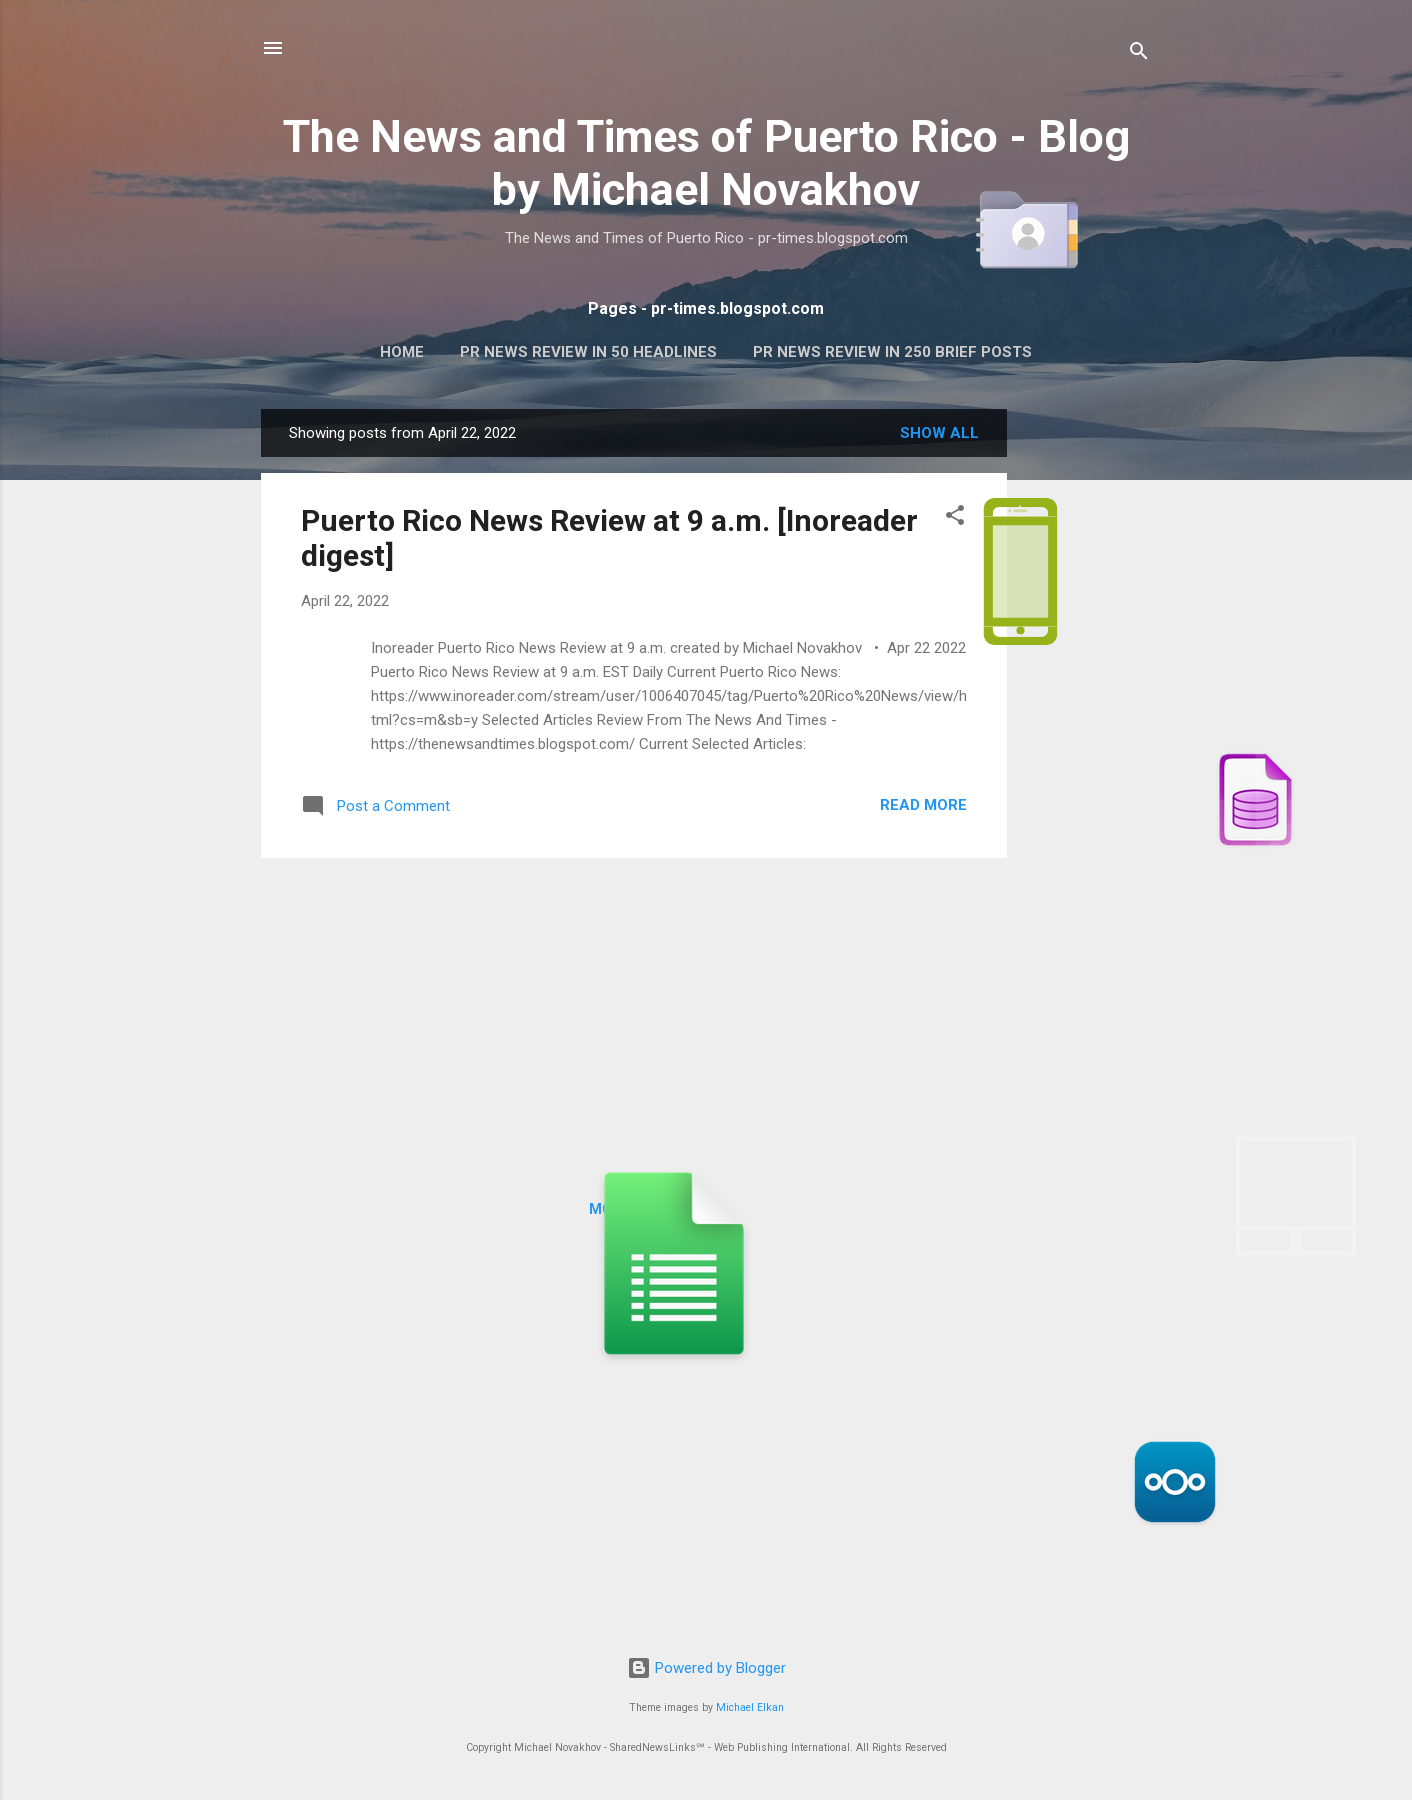 The height and width of the screenshot is (1800, 1412). Describe the element at coordinates (674, 1267) in the screenshot. I see `google forms file or document` at that location.